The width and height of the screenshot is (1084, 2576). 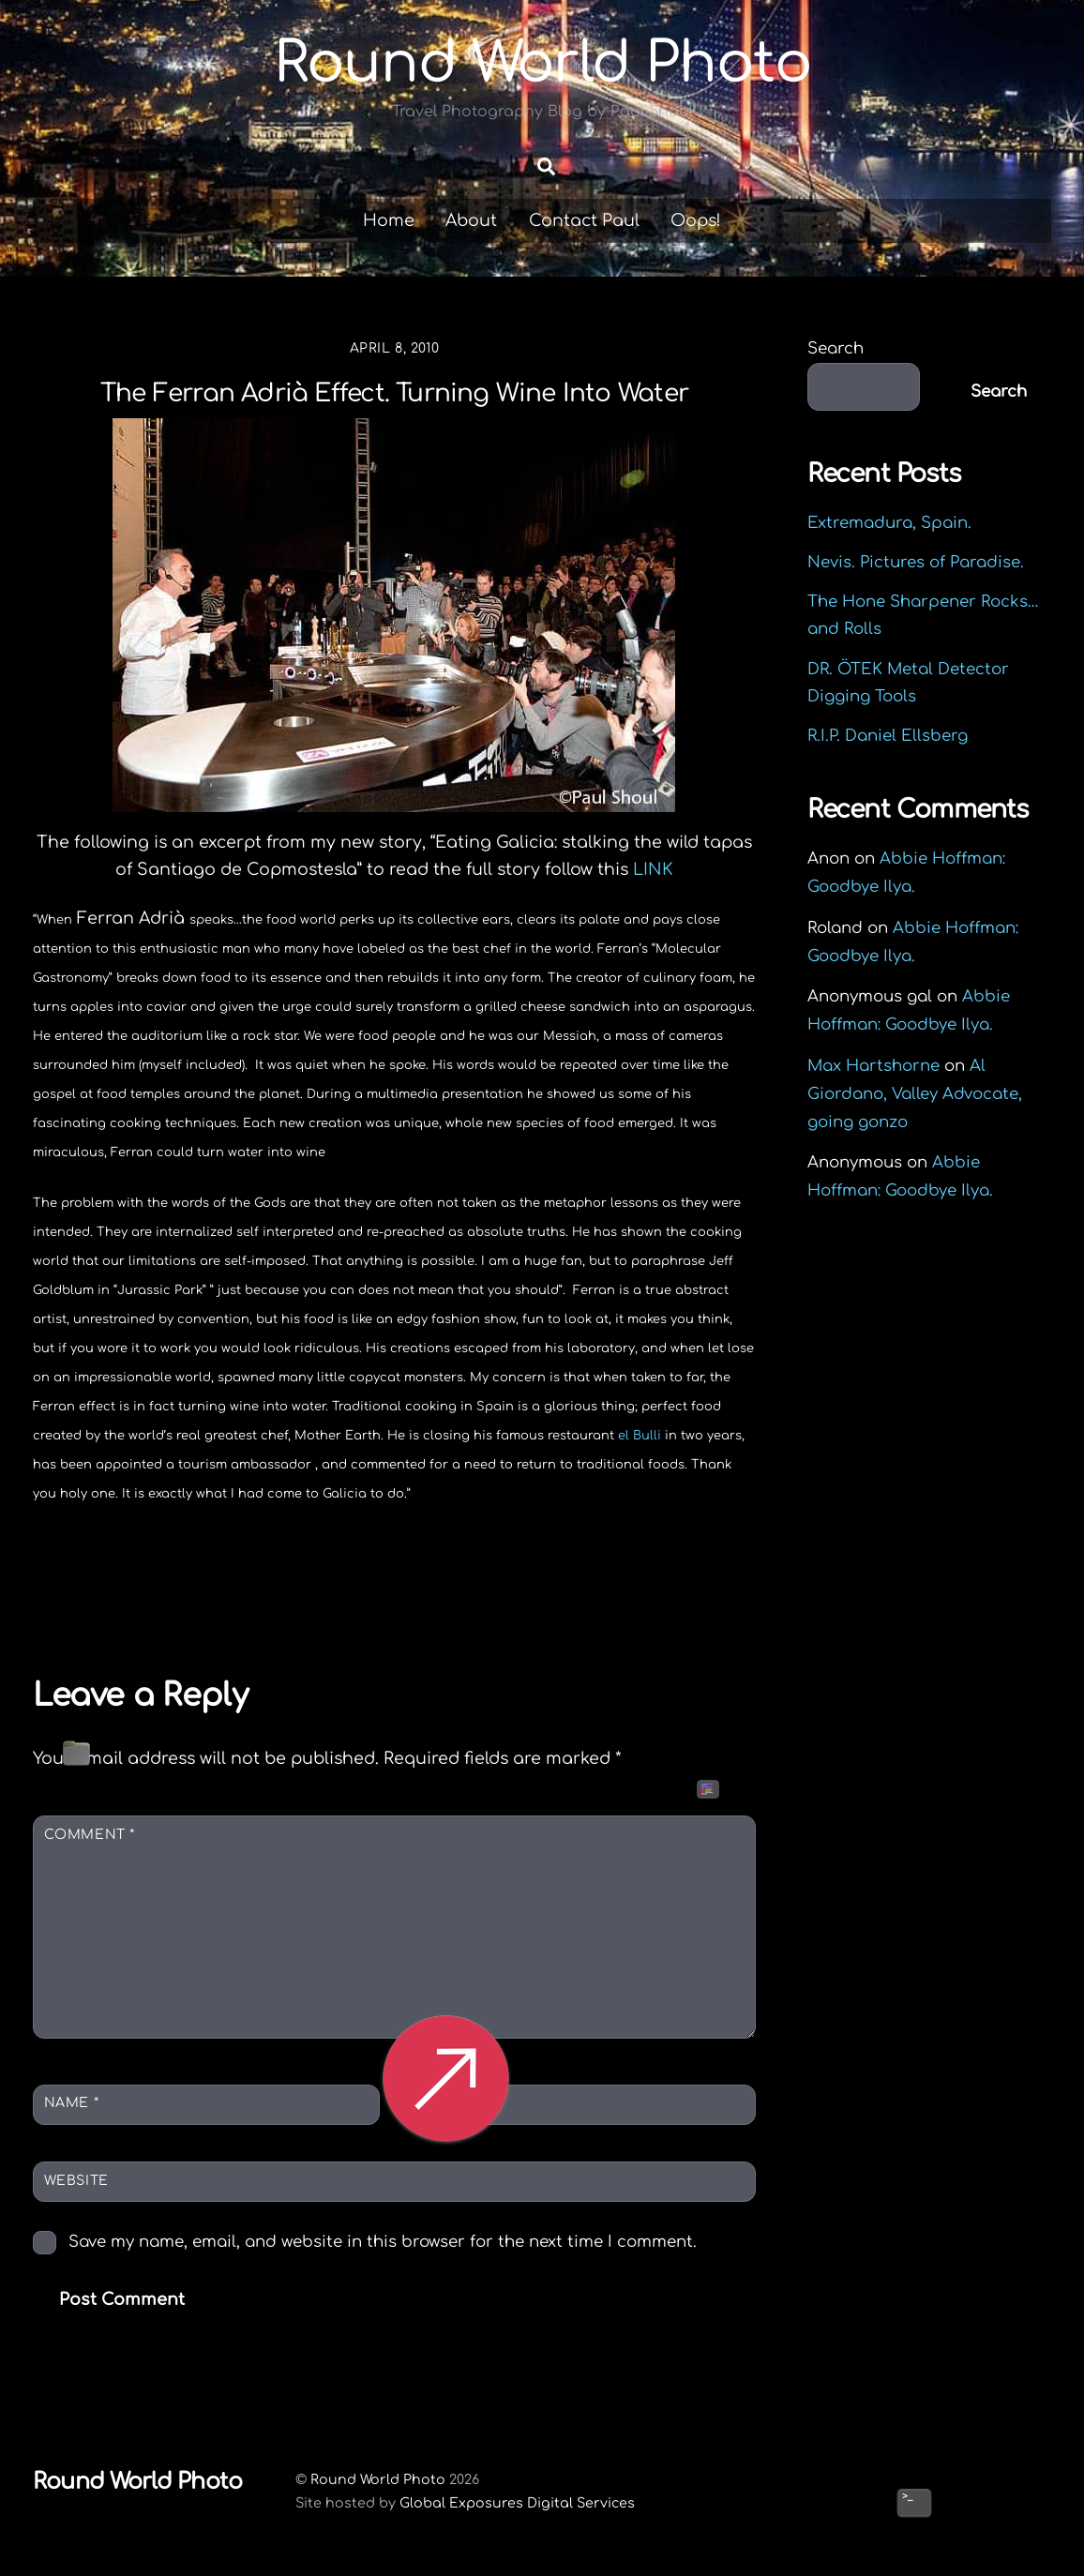 What do you see at coordinates (708, 1789) in the screenshot?
I see `open software development tools` at bounding box center [708, 1789].